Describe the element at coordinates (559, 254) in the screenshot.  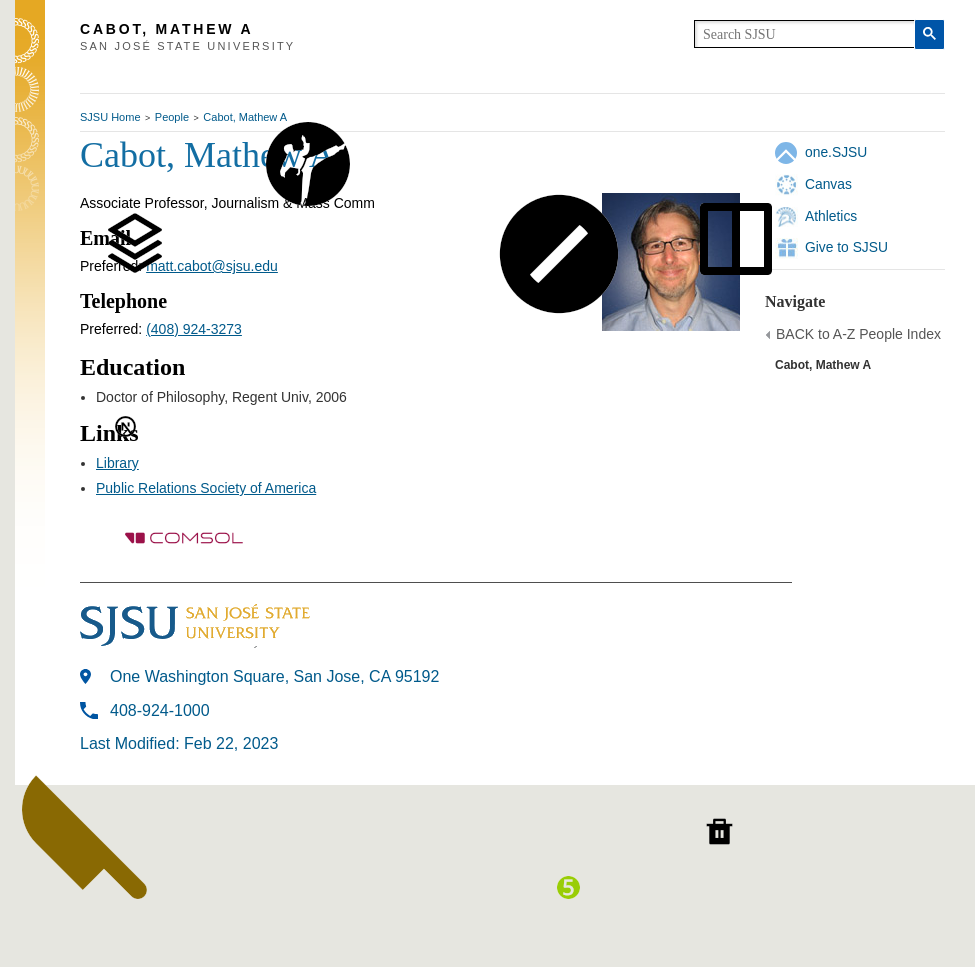
I see `indicates a blocked or prohibited action` at that location.